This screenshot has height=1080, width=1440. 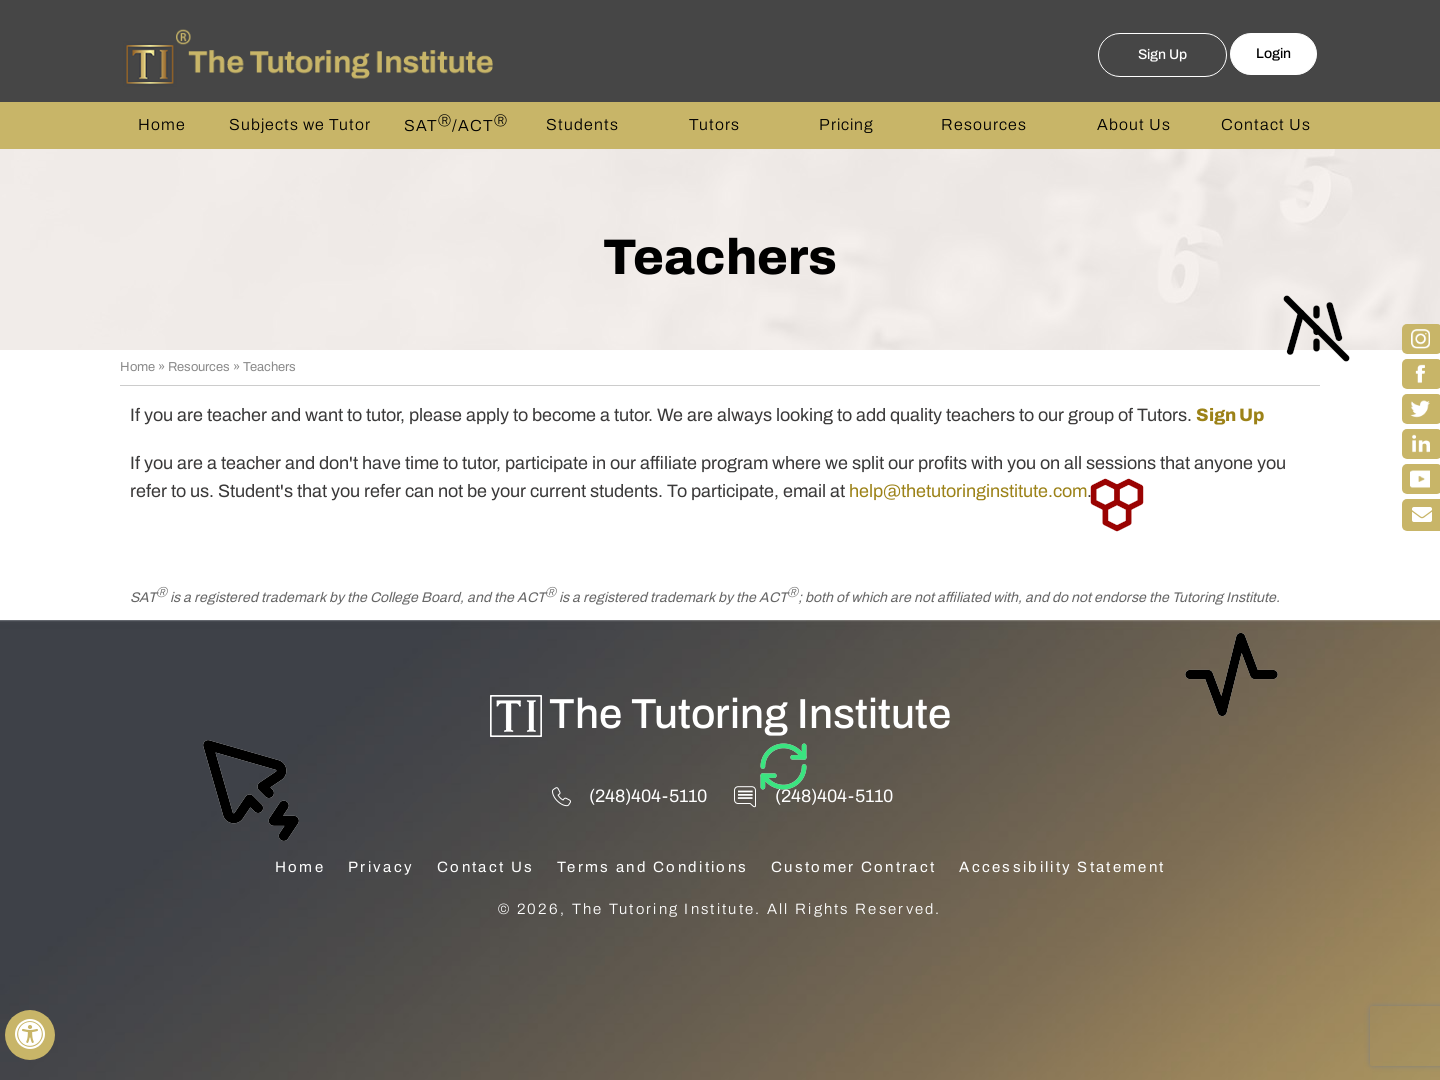 I want to click on cursor with active click or interaction, so click(x=248, y=785).